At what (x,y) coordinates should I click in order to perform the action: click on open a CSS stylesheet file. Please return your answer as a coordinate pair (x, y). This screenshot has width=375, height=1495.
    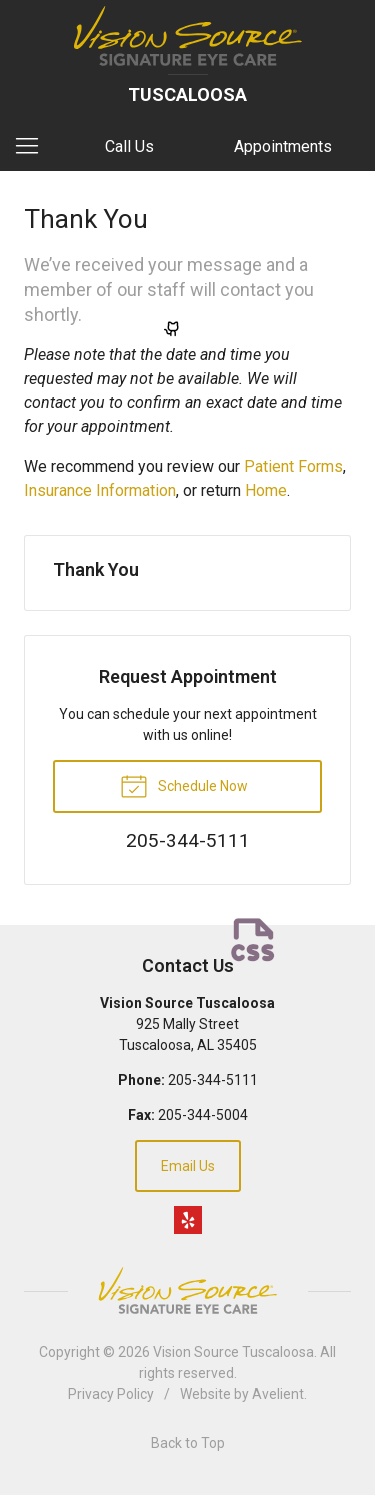
    Looking at the image, I should click on (253, 941).